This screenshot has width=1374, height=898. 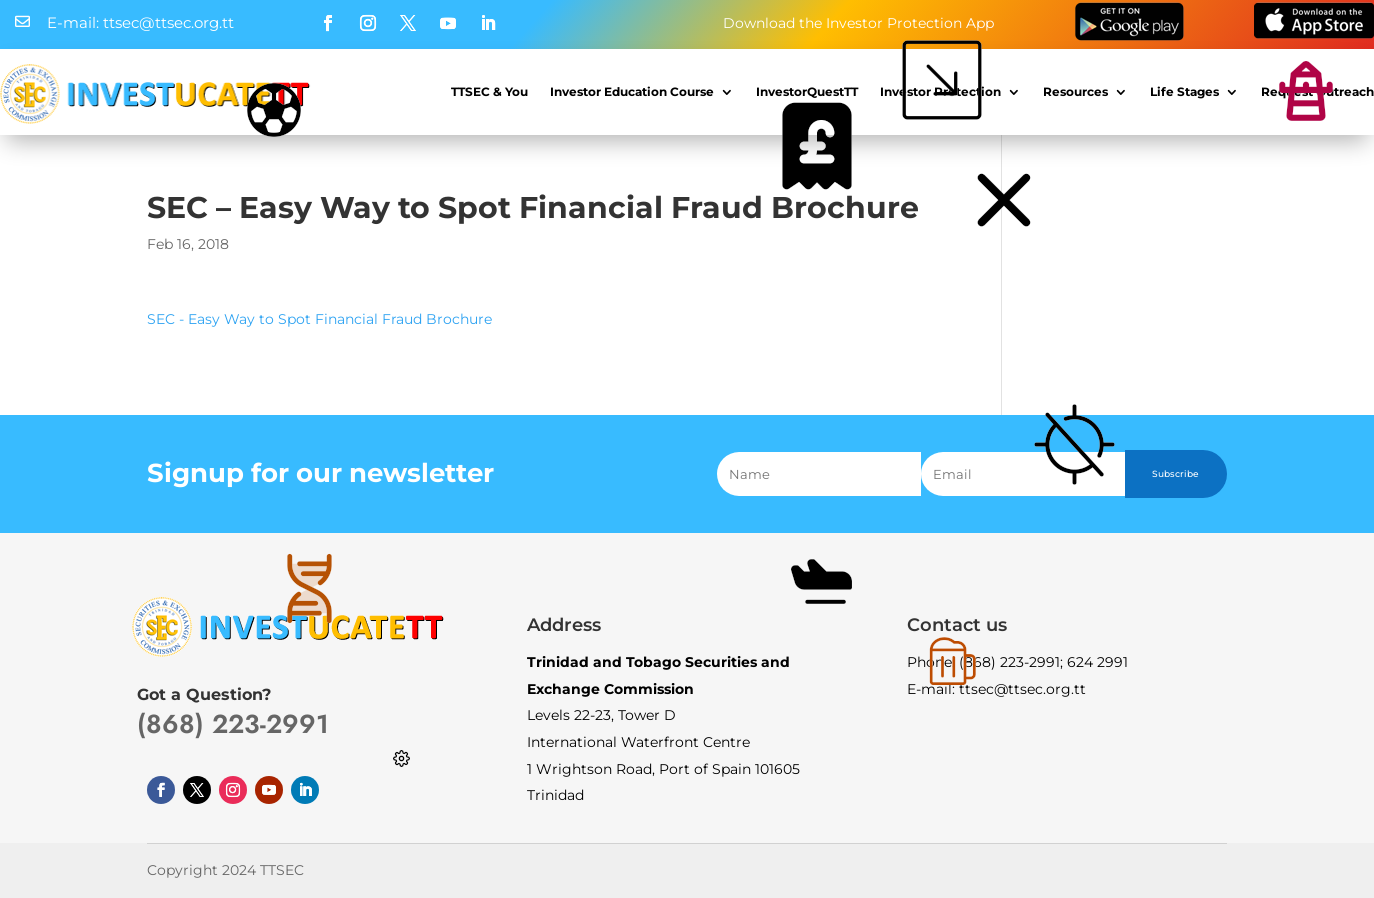 I want to click on access app settings and preferences, so click(x=401, y=758).